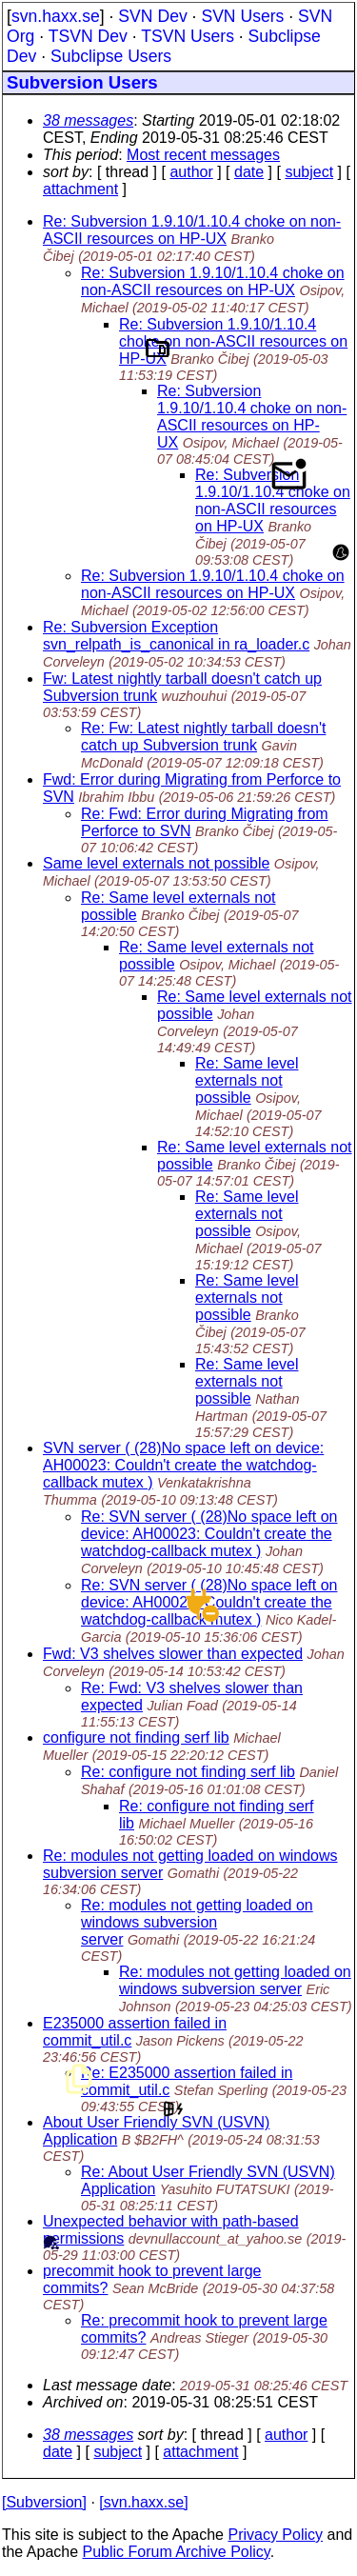 This screenshot has width=357, height=2576. I want to click on yarn package manager logo, so click(341, 552).